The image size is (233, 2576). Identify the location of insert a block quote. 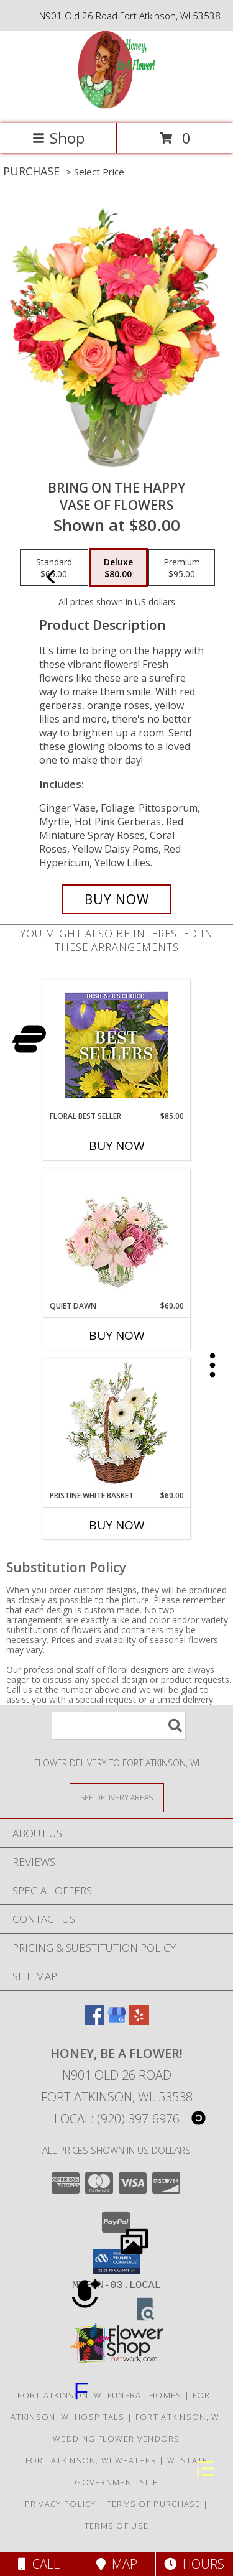
(206, 2468).